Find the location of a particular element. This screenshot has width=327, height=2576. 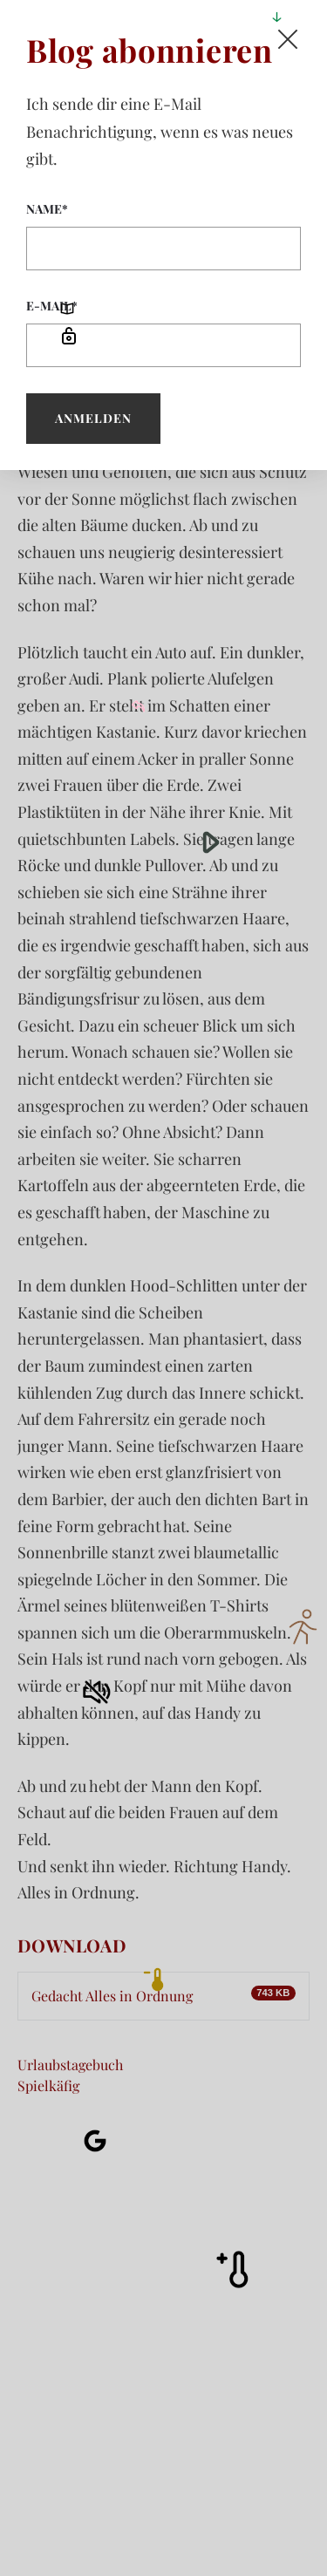

unlock a secured item or account is located at coordinates (69, 336).